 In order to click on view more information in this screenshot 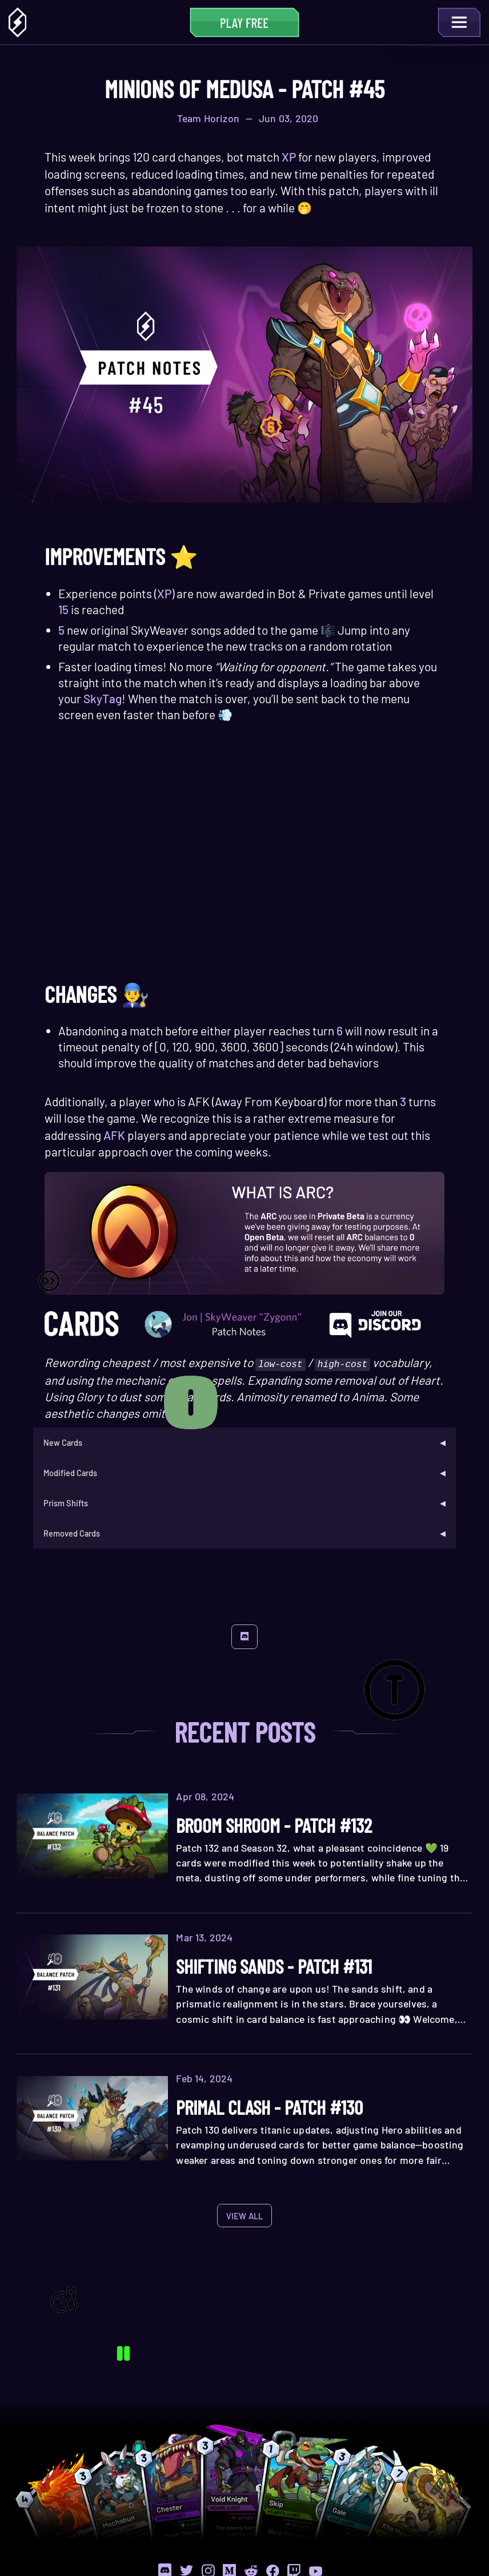, I will do `click(191, 1402)`.